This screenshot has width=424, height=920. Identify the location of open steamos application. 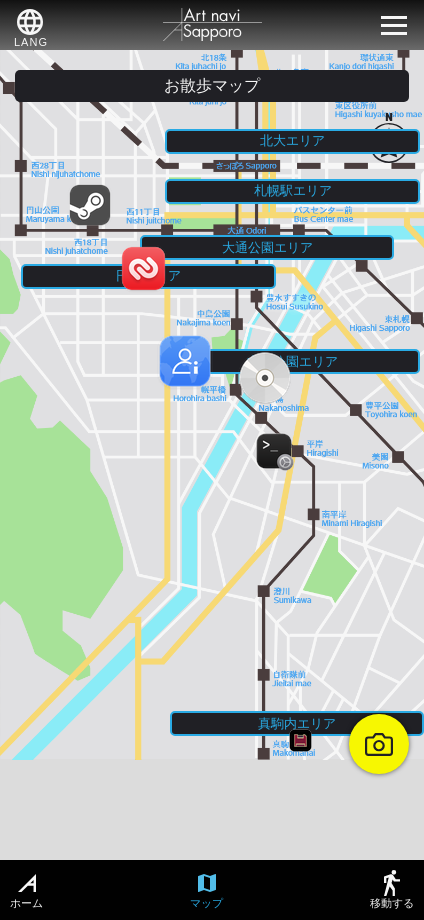
(90, 205).